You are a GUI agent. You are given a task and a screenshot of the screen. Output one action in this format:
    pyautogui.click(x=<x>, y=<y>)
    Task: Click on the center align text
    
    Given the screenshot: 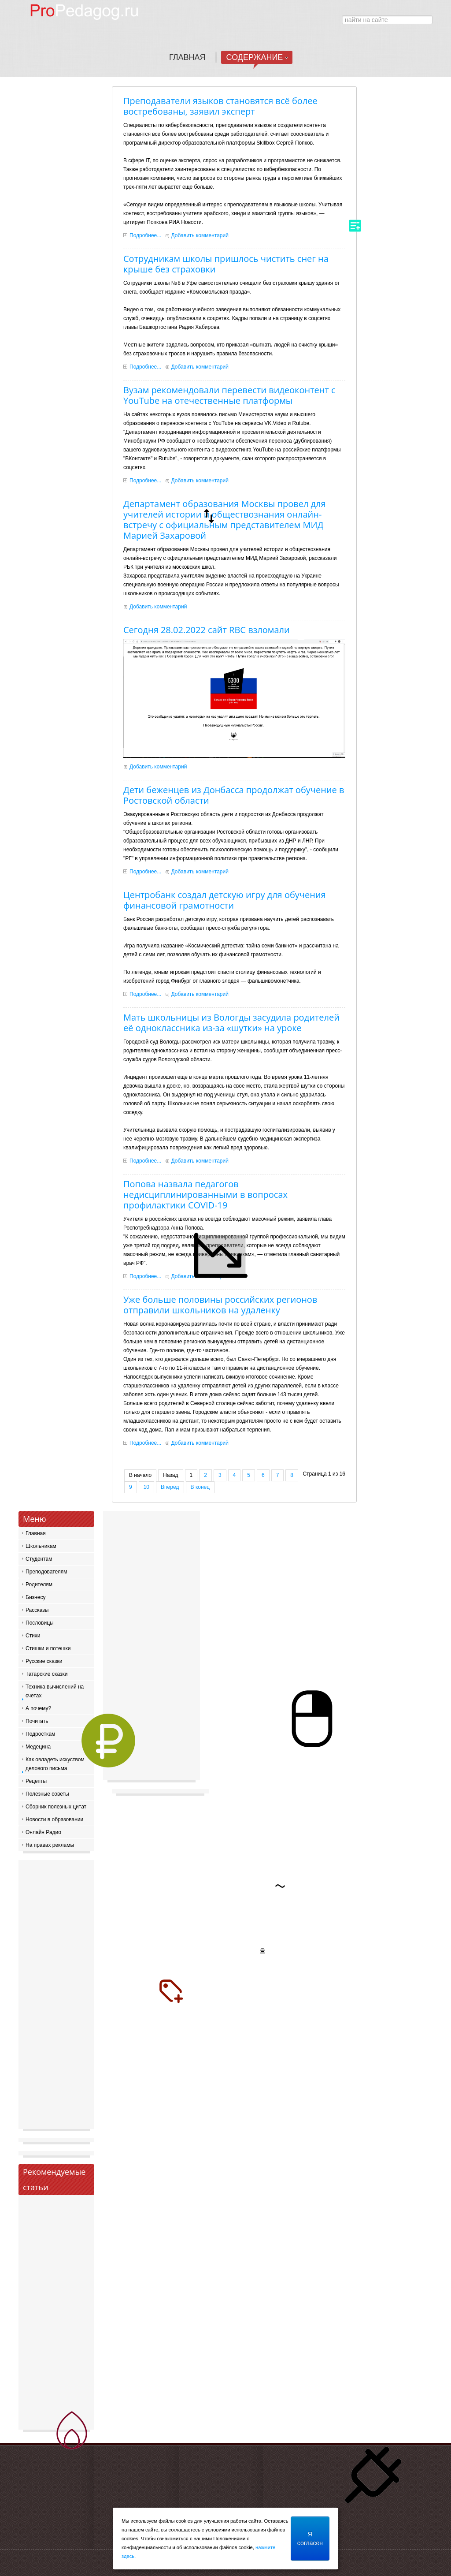 What is the action you would take?
    pyautogui.click(x=262, y=1951)
    